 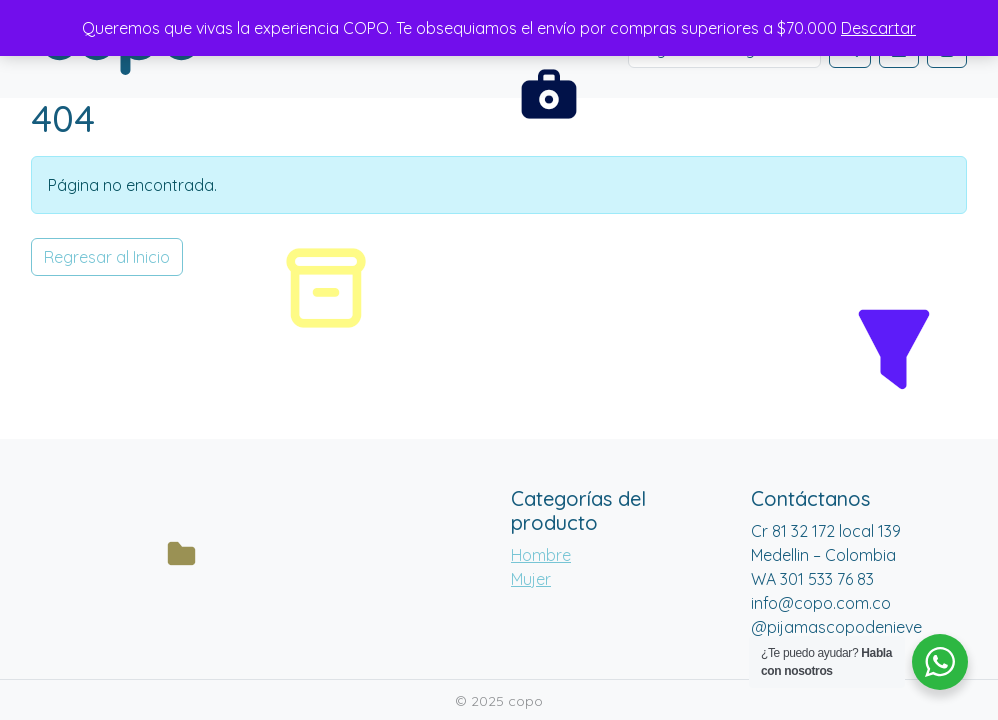 What do you see at coordinates (549, 94) in the screenshot?
I see `take a photo` at bounding box center [549, 94].